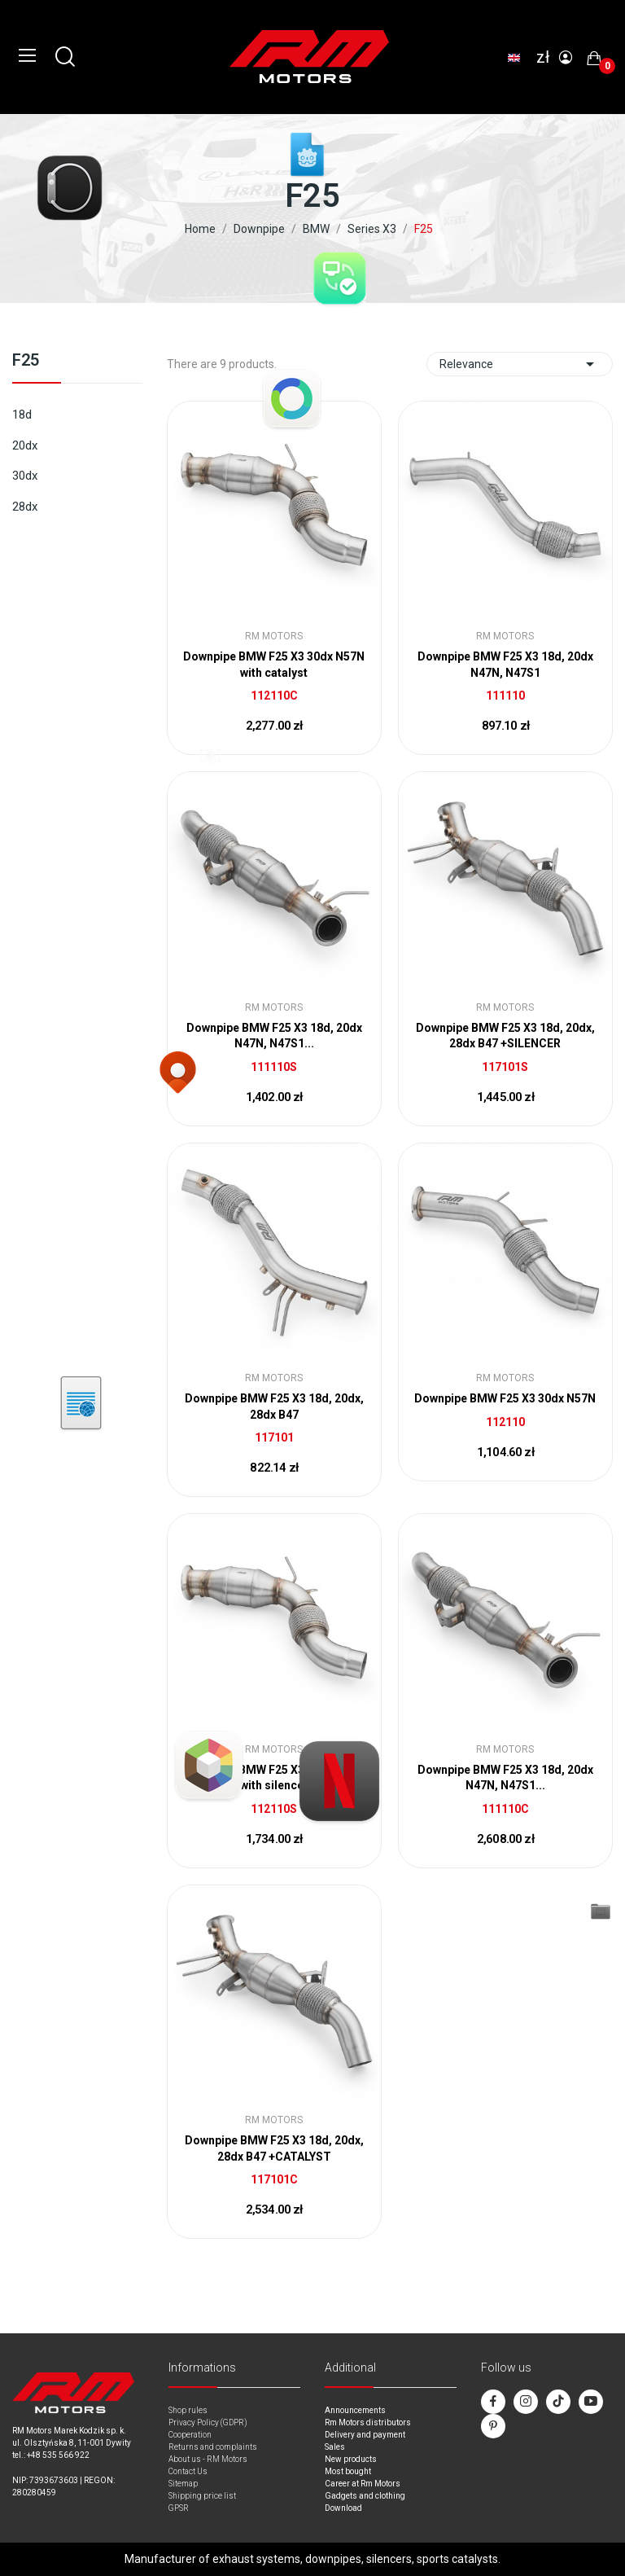 The image size is (625, 2576). What do you see at coordinates (291, 398) in the screenshot?
I see `open synergy app for keyboard and mouse sharing` at bounding box center [291, 398].